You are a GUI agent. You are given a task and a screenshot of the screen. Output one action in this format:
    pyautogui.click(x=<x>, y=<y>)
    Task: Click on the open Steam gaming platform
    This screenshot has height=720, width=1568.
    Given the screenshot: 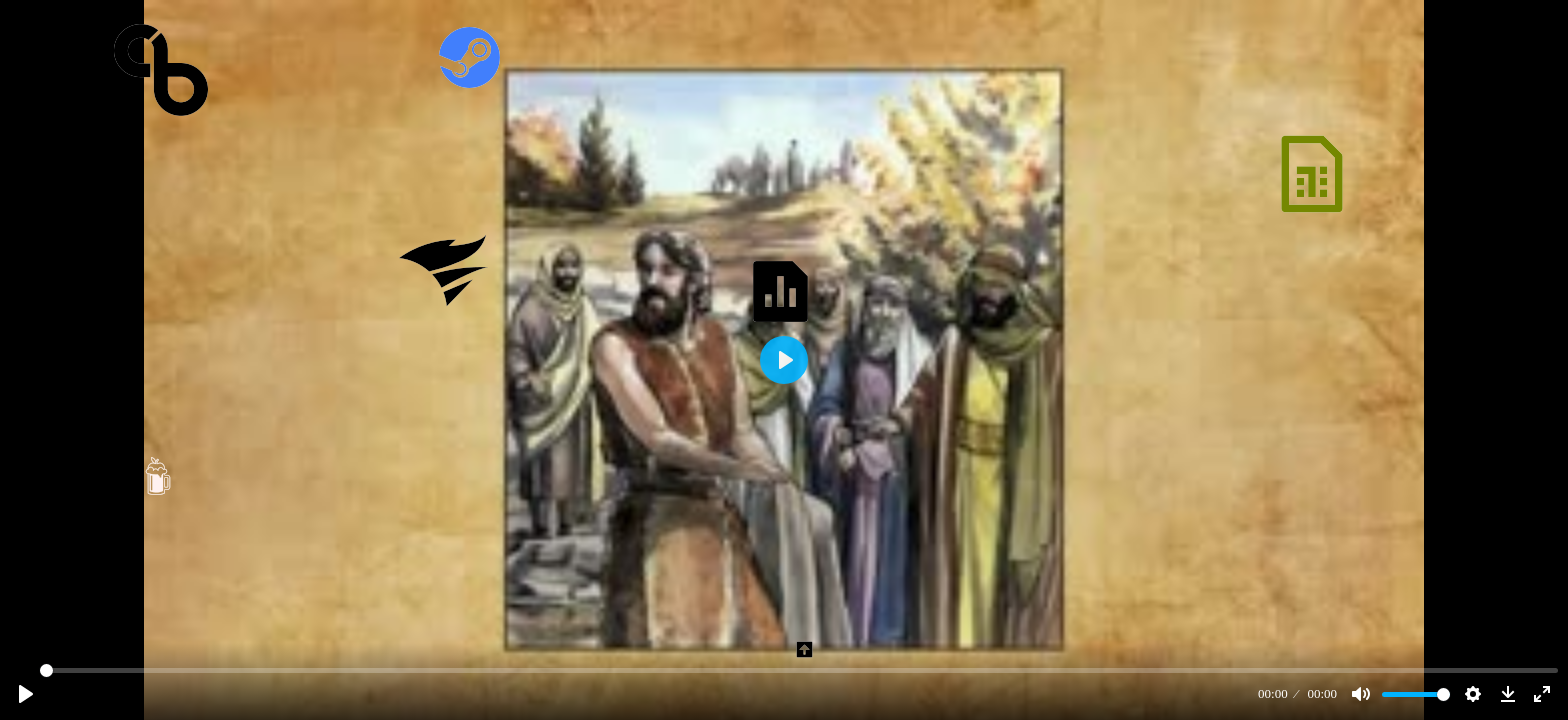 What is the action you would take?
    pyautogui.click(x=469, y=57)
    